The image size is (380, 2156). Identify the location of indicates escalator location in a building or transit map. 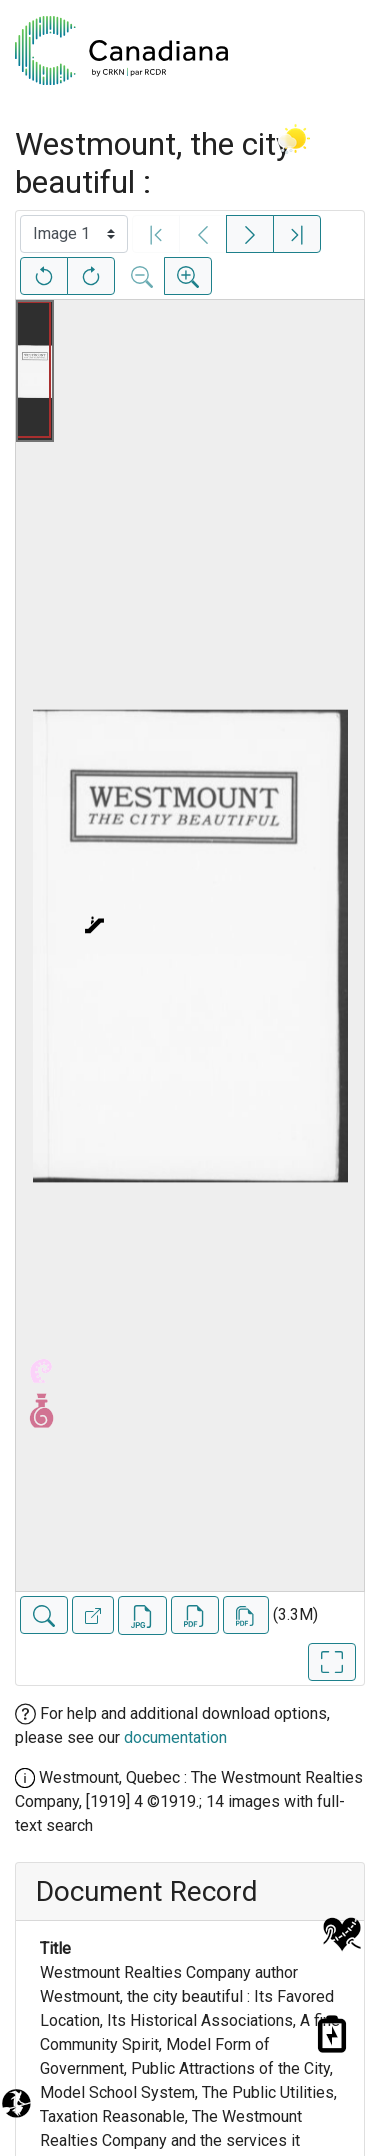
(94, 924).